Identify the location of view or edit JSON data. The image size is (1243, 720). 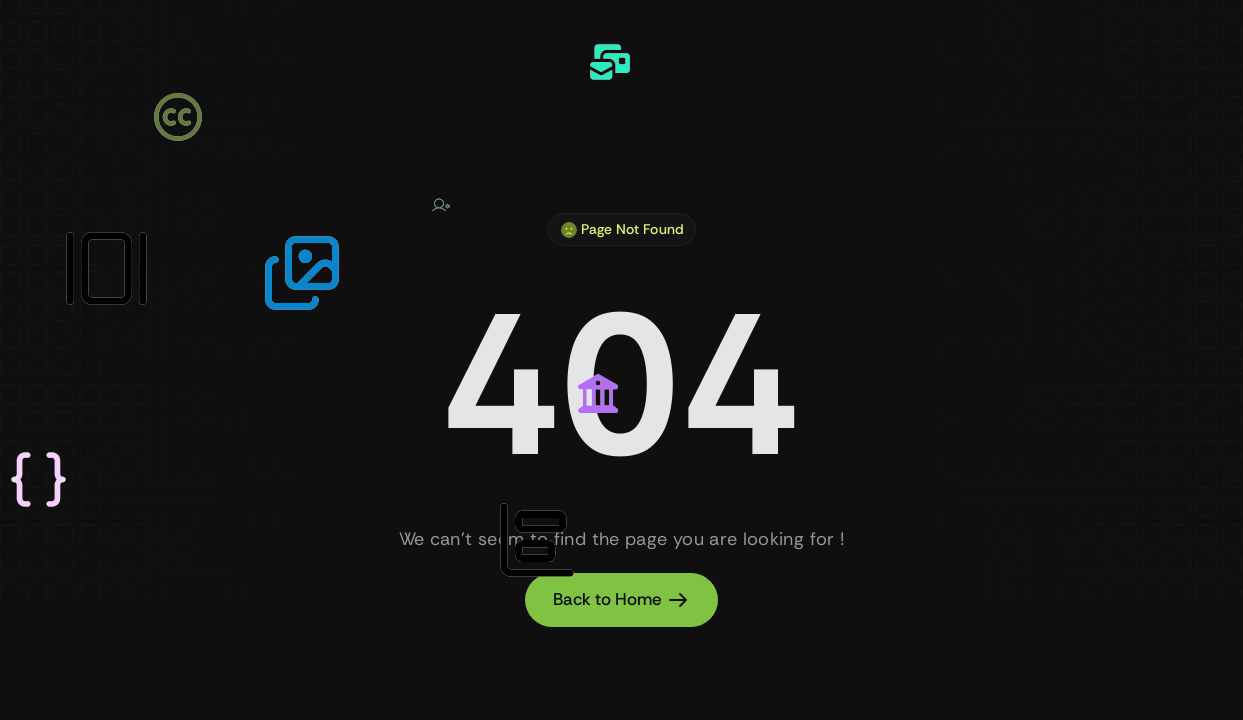
(38, 479).